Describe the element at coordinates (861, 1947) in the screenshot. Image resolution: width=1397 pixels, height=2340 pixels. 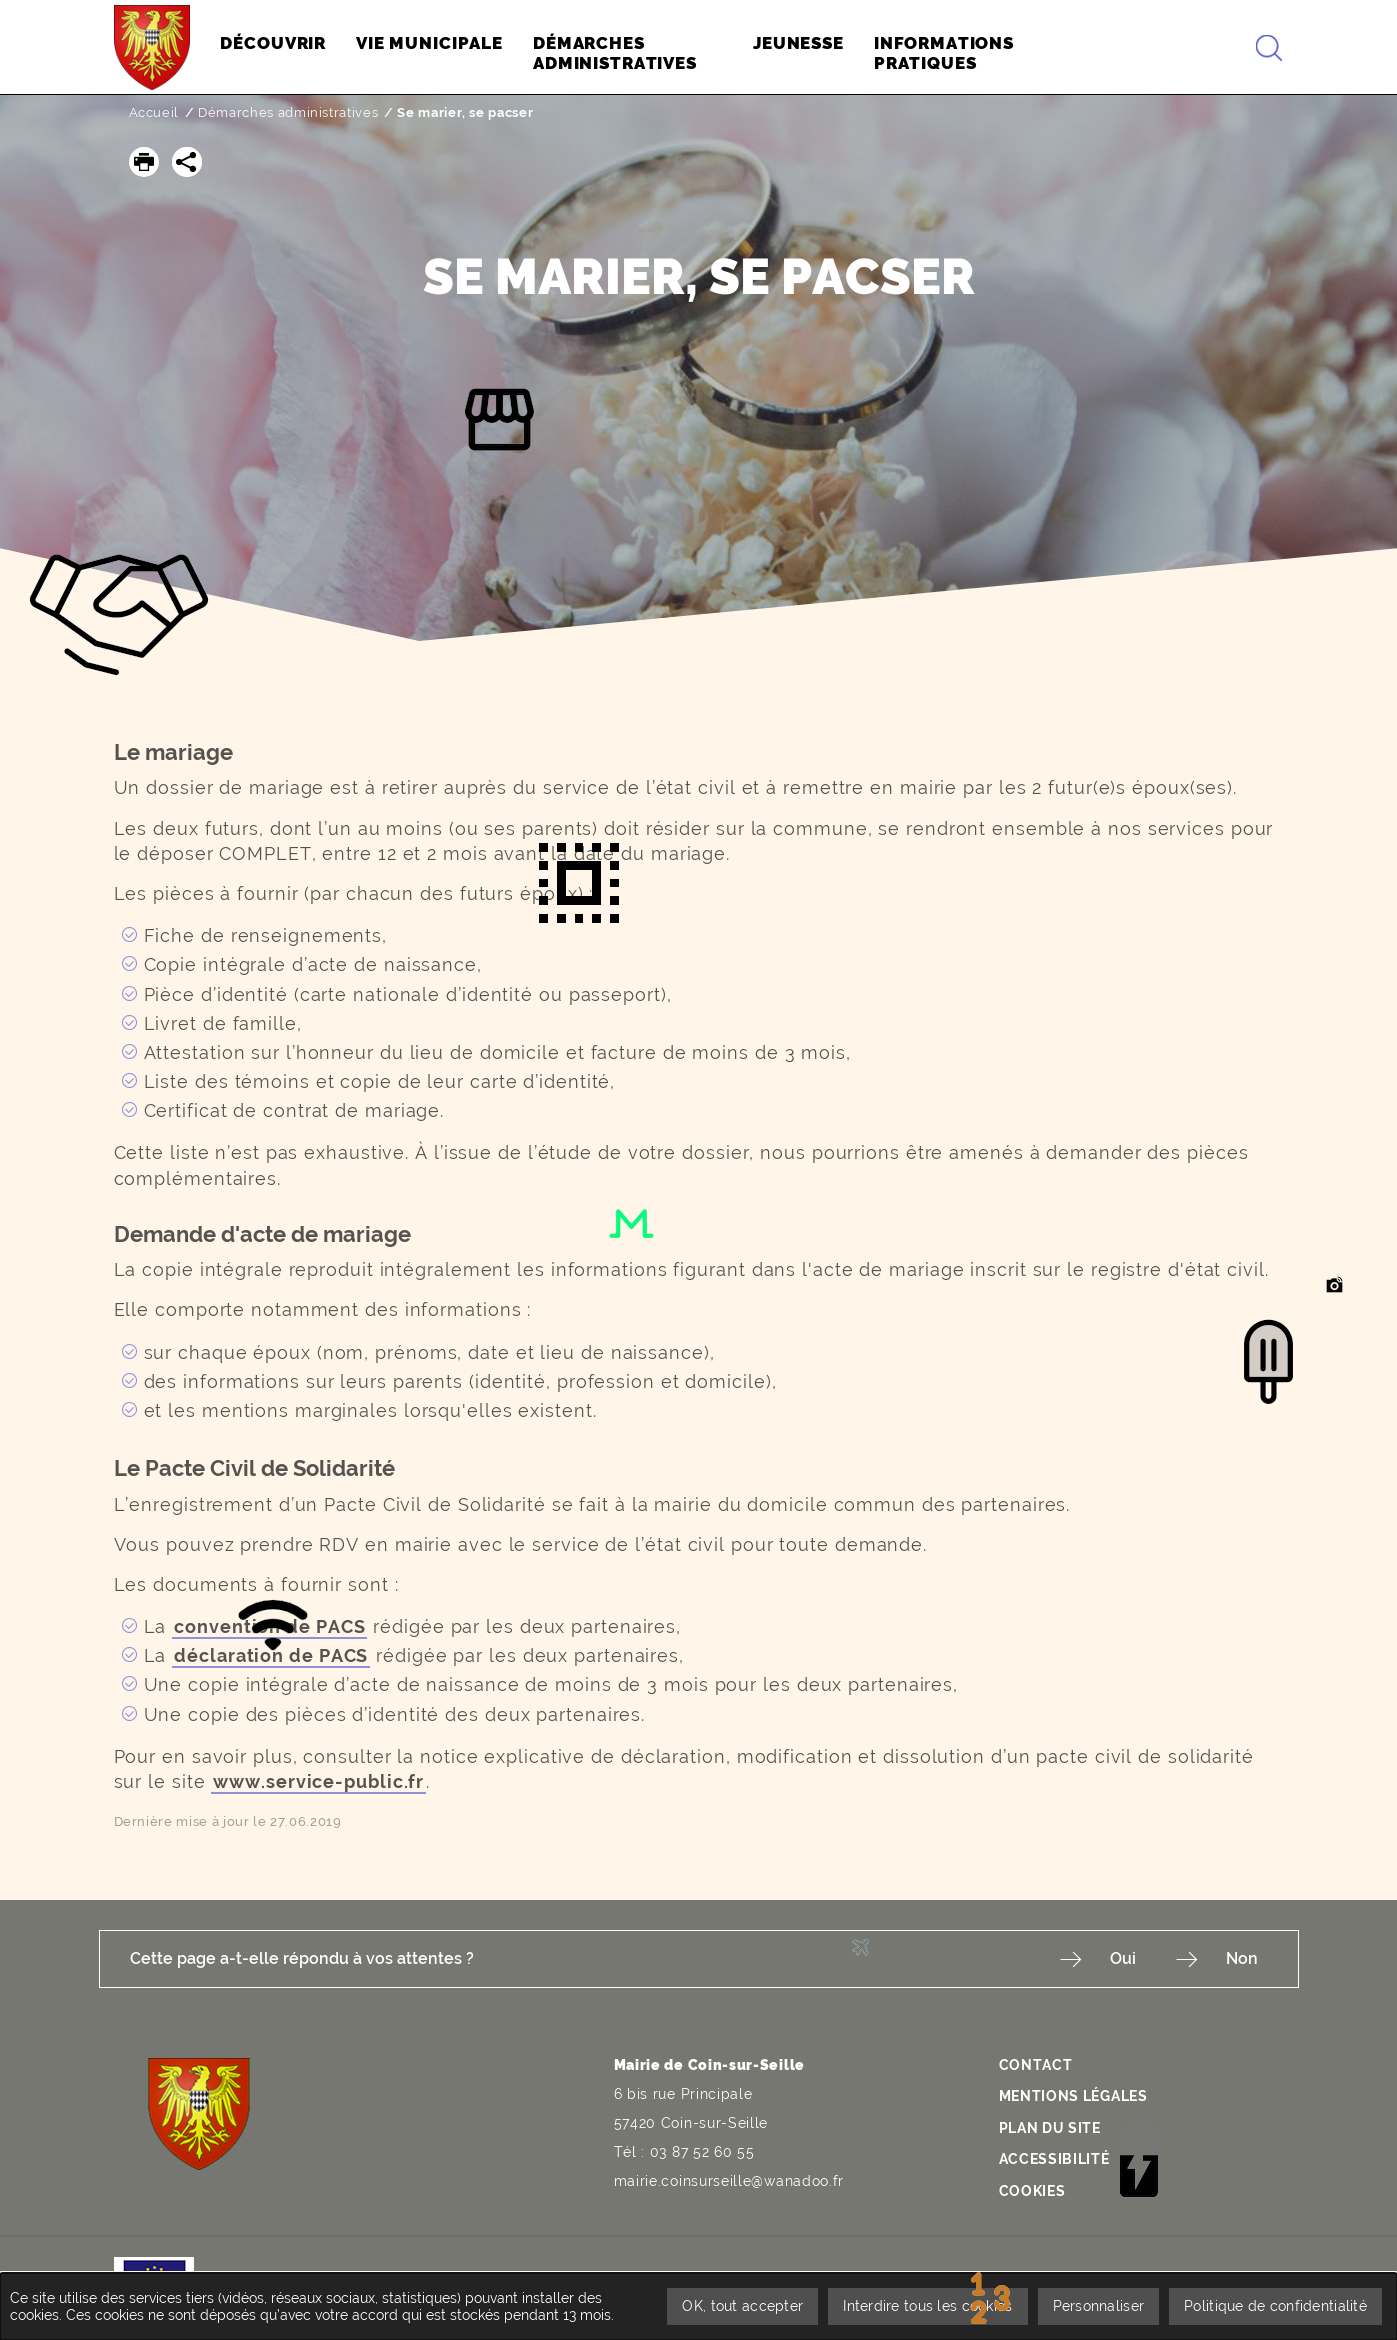
I see `enable airplane mode` at that location.